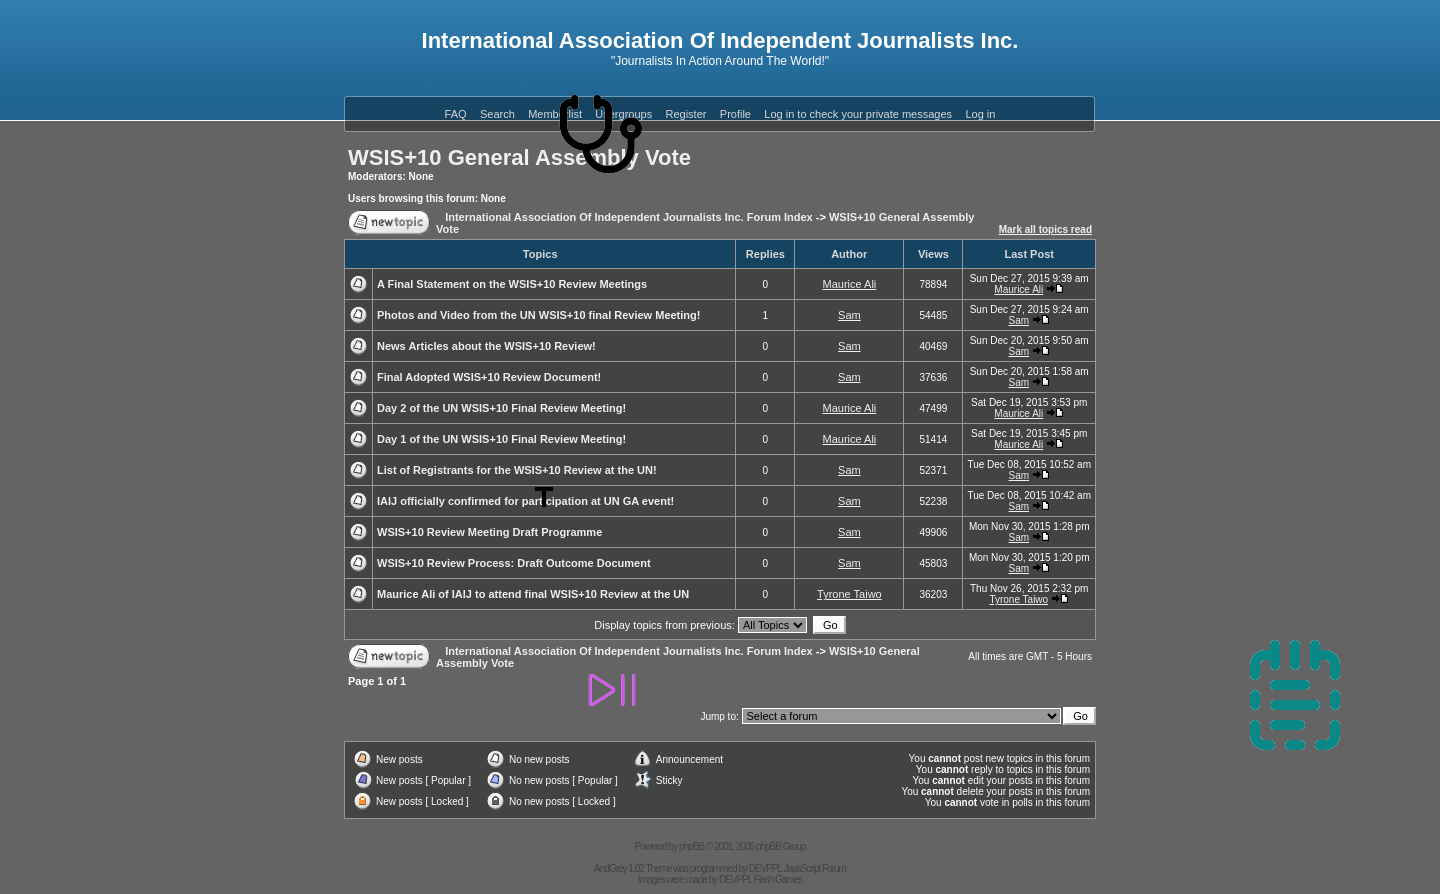 This screenshot has height=894, width=1440. I want to click on access health or medical features, so click(601, 136).